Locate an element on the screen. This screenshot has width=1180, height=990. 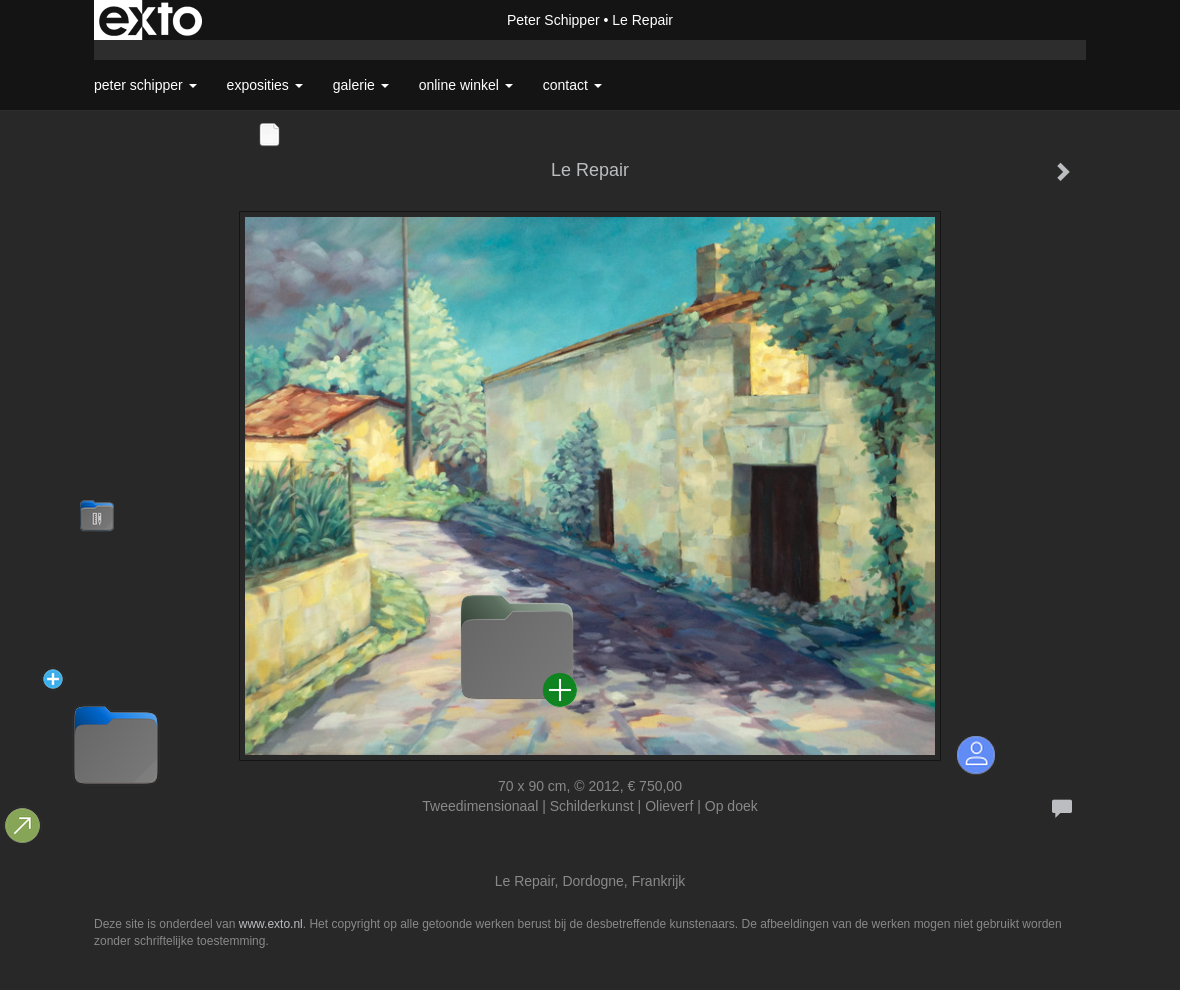
indicates a personal or user-owned item is located at coordinates (976, 755).